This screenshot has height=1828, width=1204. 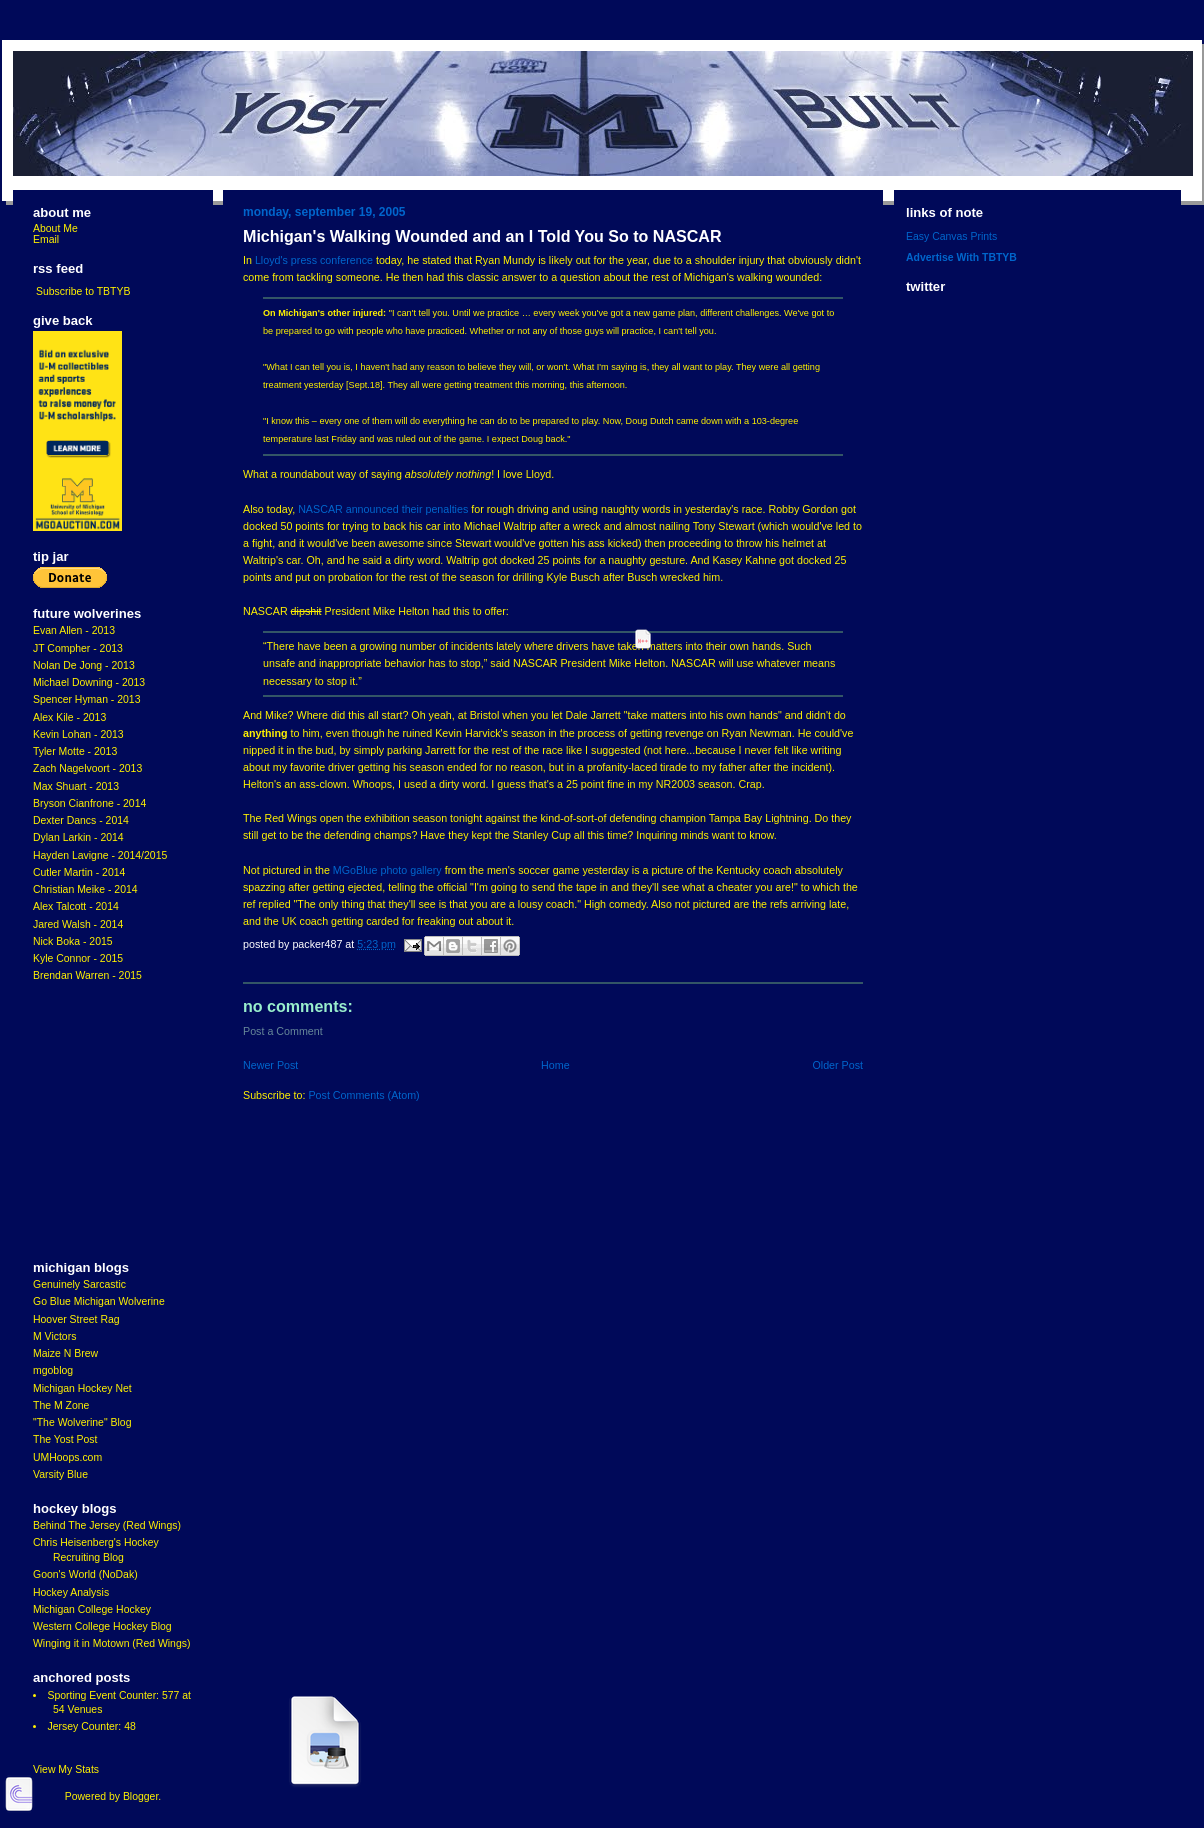 I want to click on a bittorrent torrent file, so click(x=19, y=1794).